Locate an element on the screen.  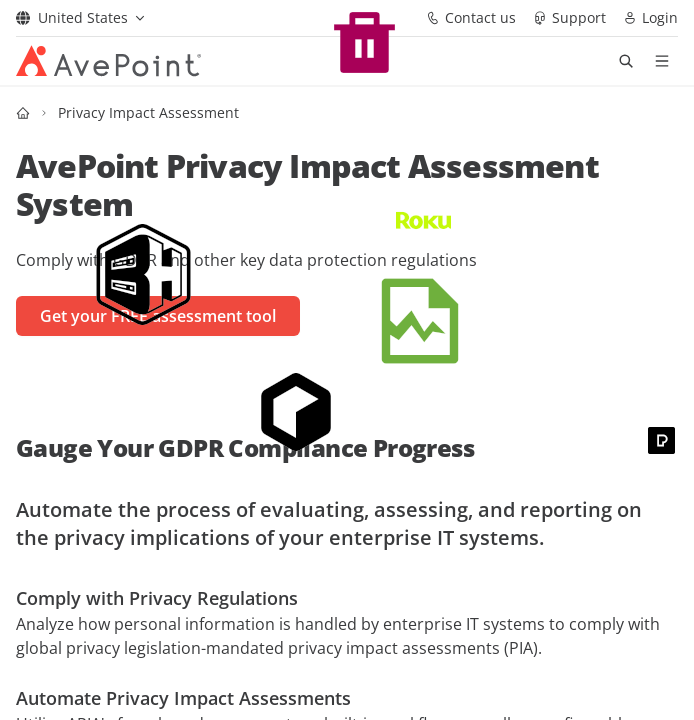
indicates a corrupted or damaged file is located at coordinates (420, 321).